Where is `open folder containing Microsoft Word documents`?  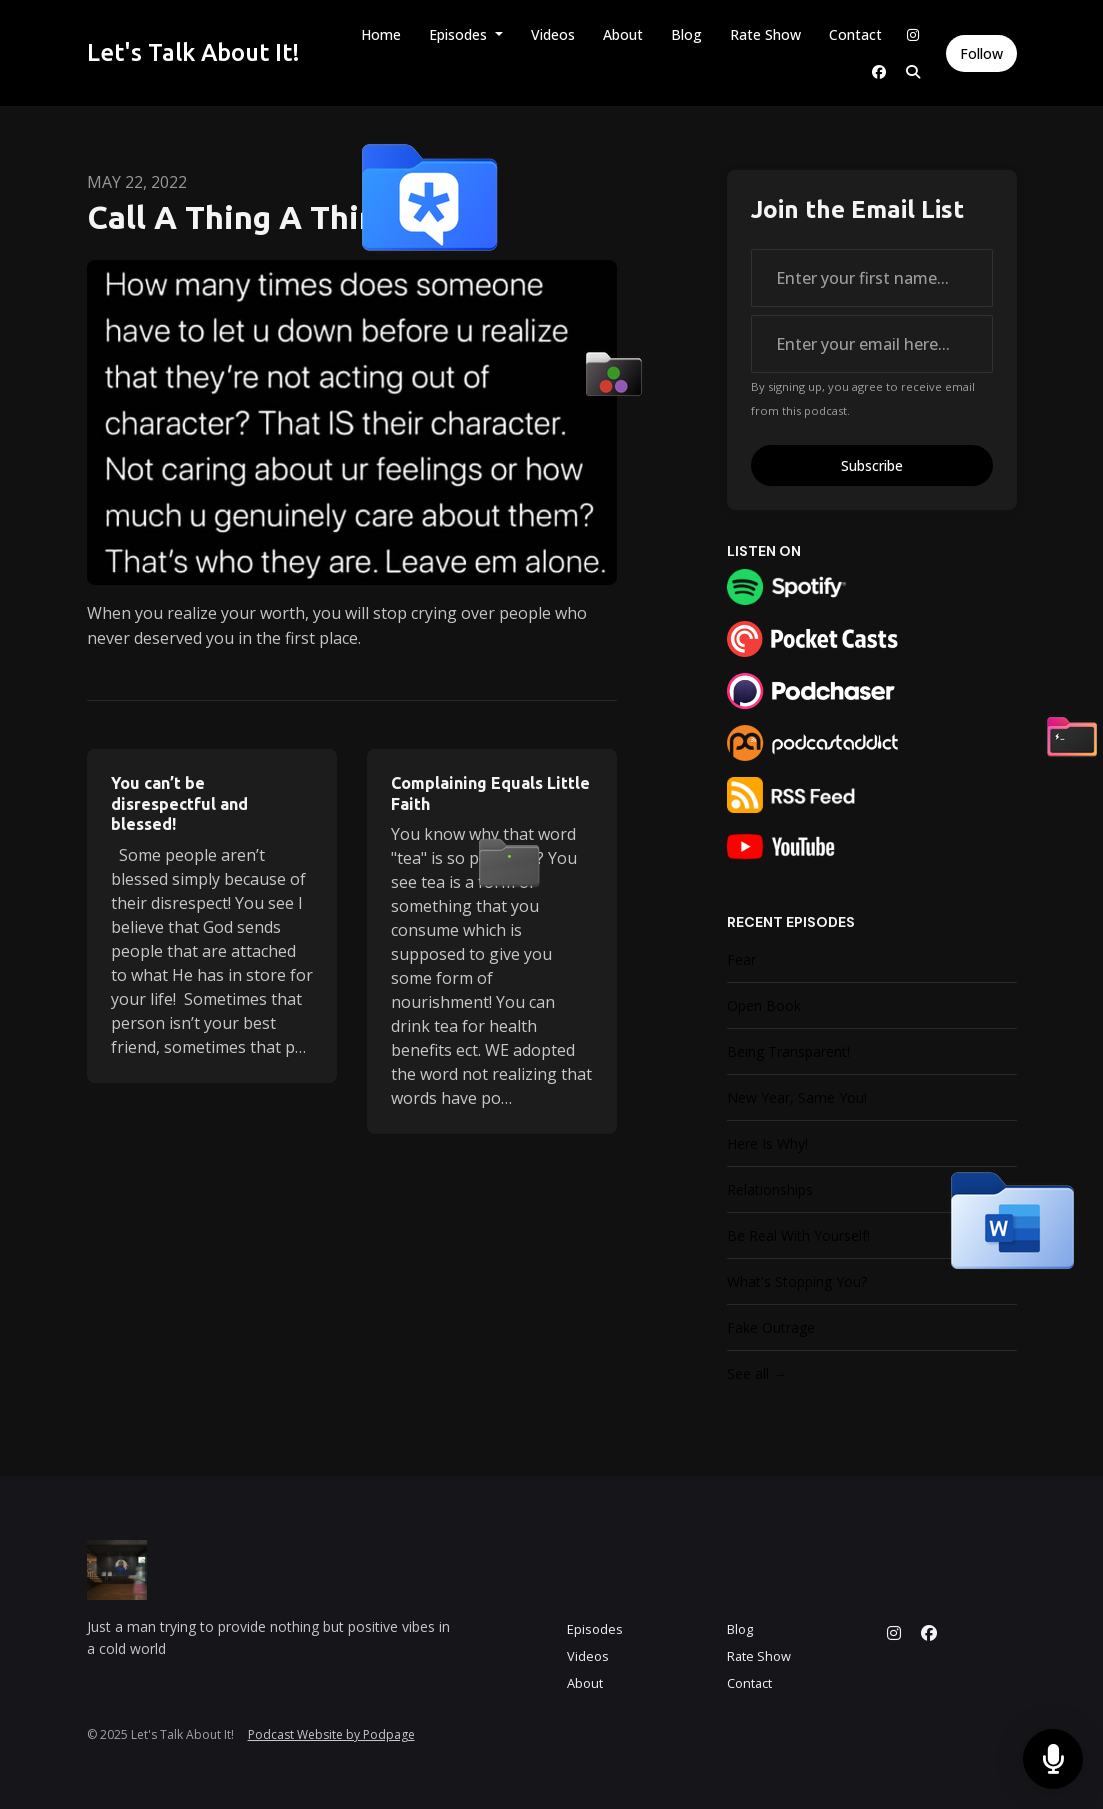
open folder containing Microsoft Word documents is located at coordinates (1012, 1224).